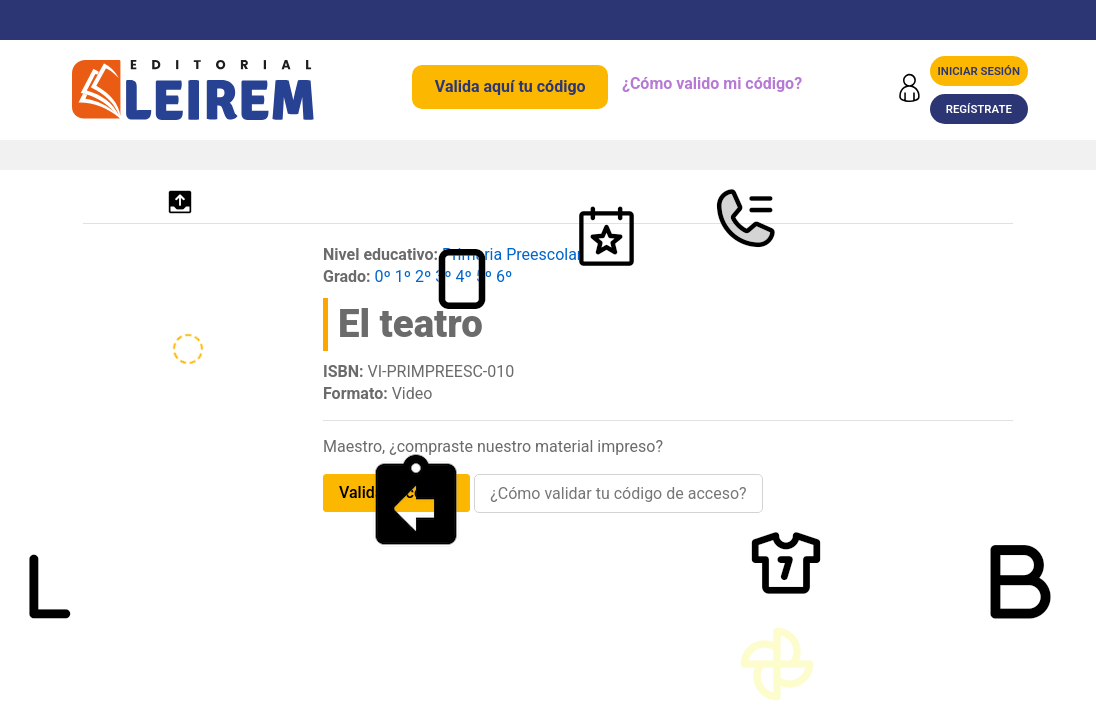 Image resolution: width=1096 pixels, height=720 pixels. I want to click on view contact list, so click(747, 217).